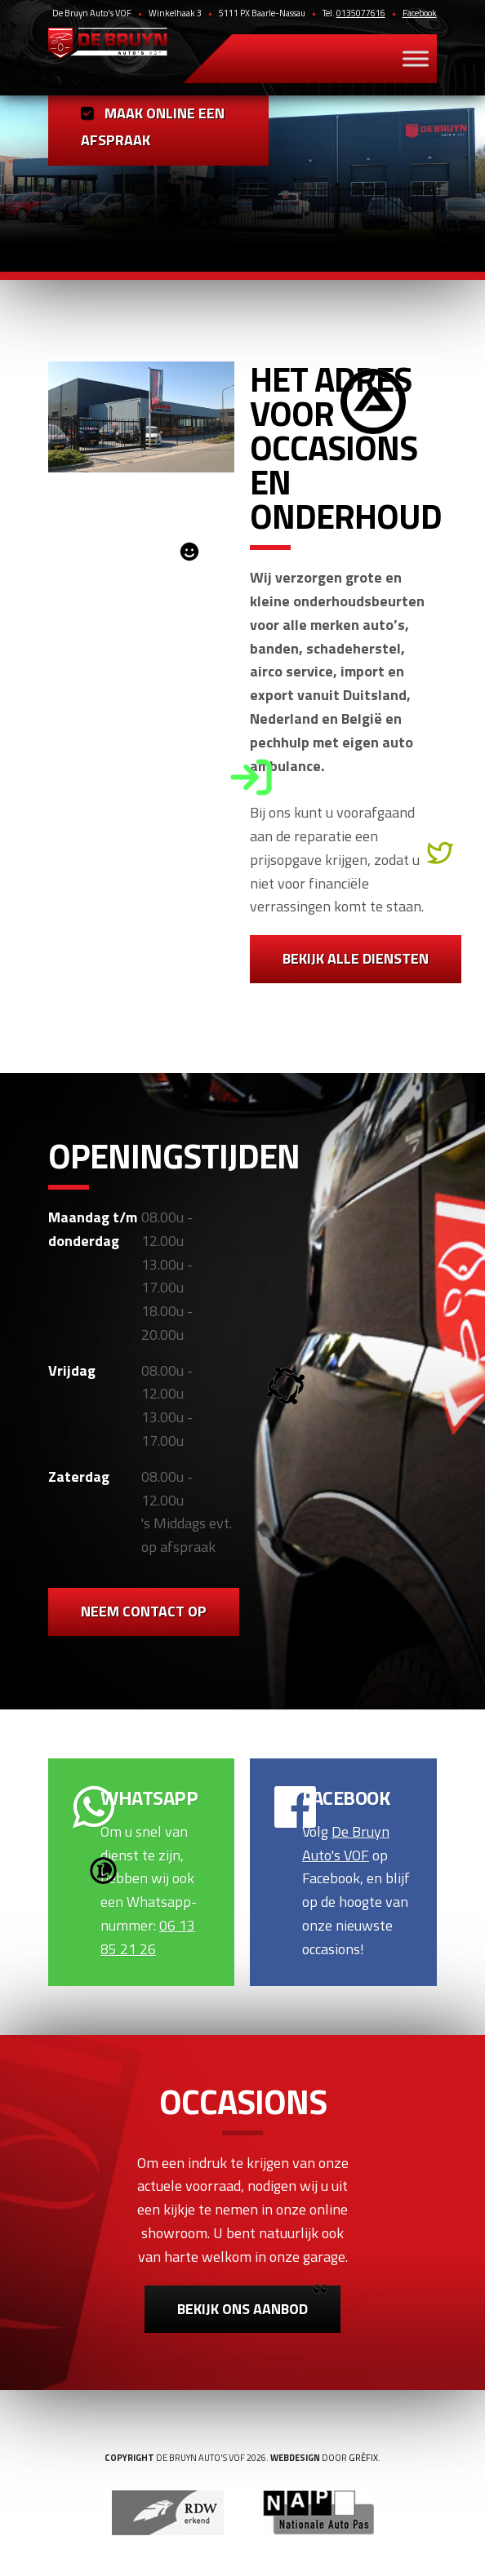  Describe the element at coordinates (103, 1870) in the screenshot. I see `E.Leclerc brand logo` at that location.